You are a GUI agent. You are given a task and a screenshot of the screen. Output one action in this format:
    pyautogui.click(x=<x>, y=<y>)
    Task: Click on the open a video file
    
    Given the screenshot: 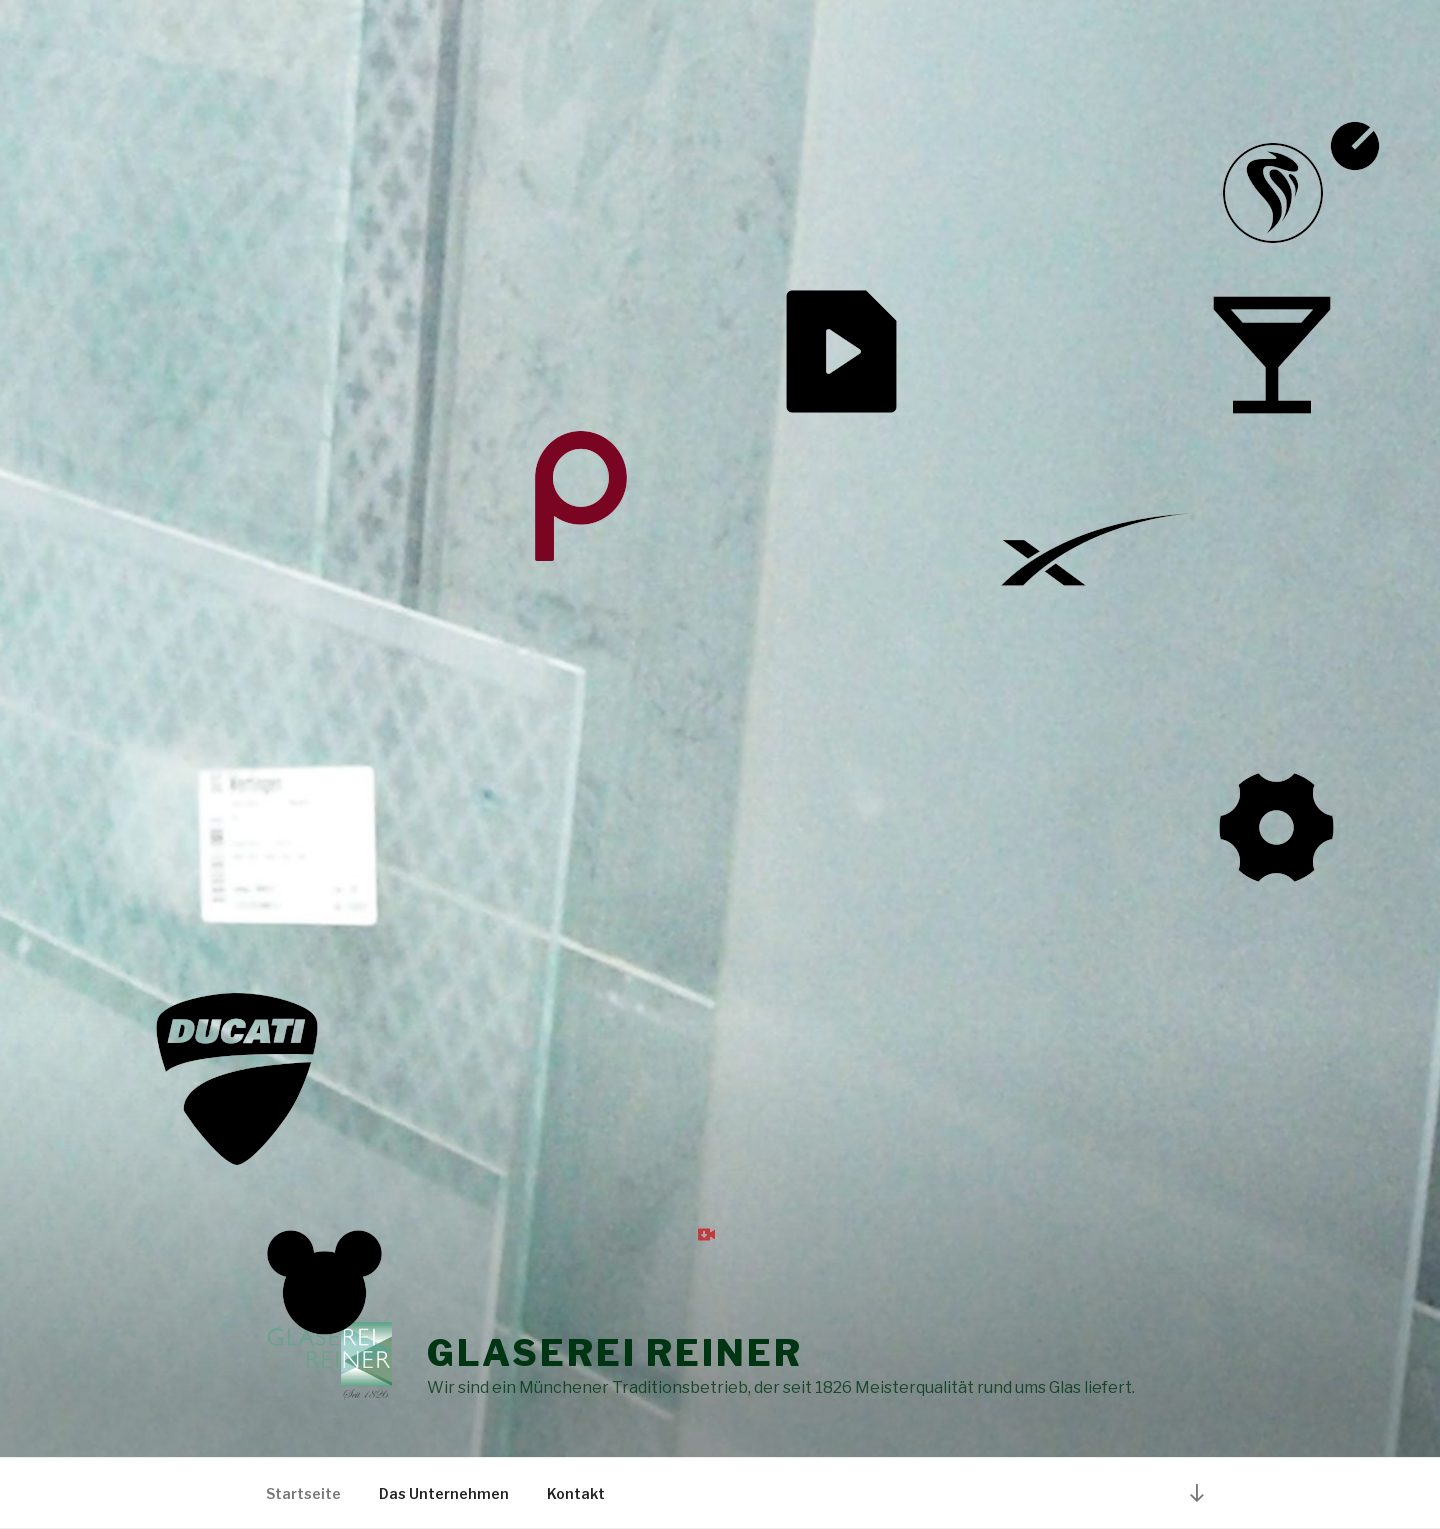 What is the action you would take?
    pyautogui.click(x=841, y=351)
    